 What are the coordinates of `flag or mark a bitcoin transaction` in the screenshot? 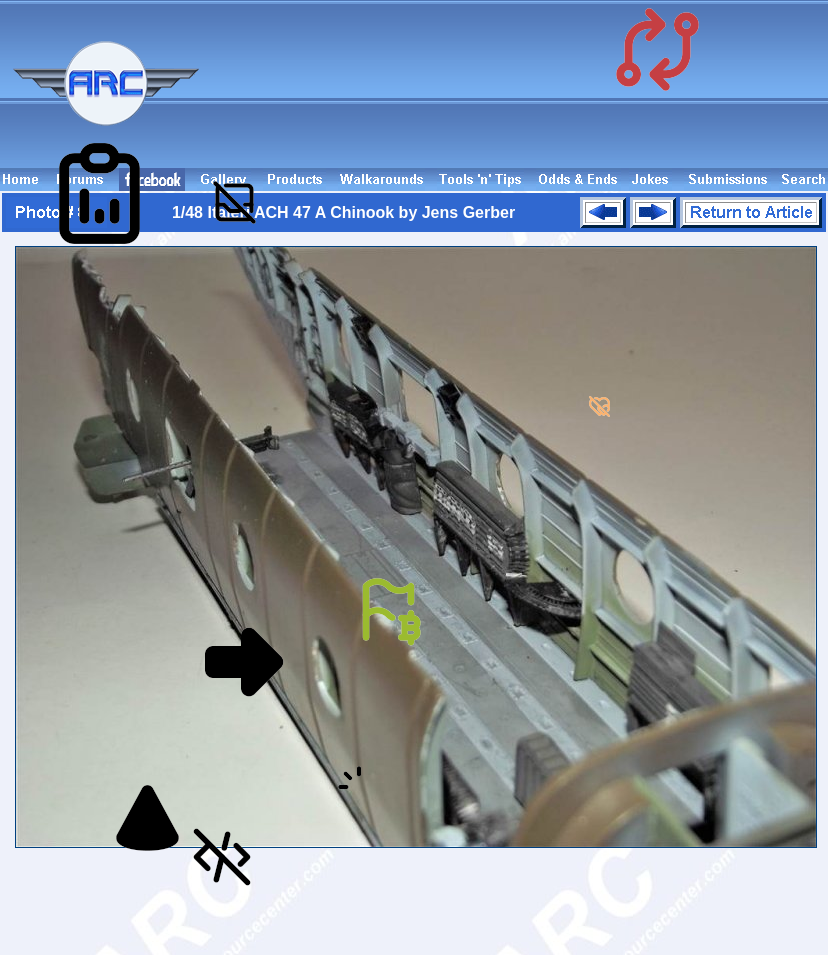 It's located at (388, 608).